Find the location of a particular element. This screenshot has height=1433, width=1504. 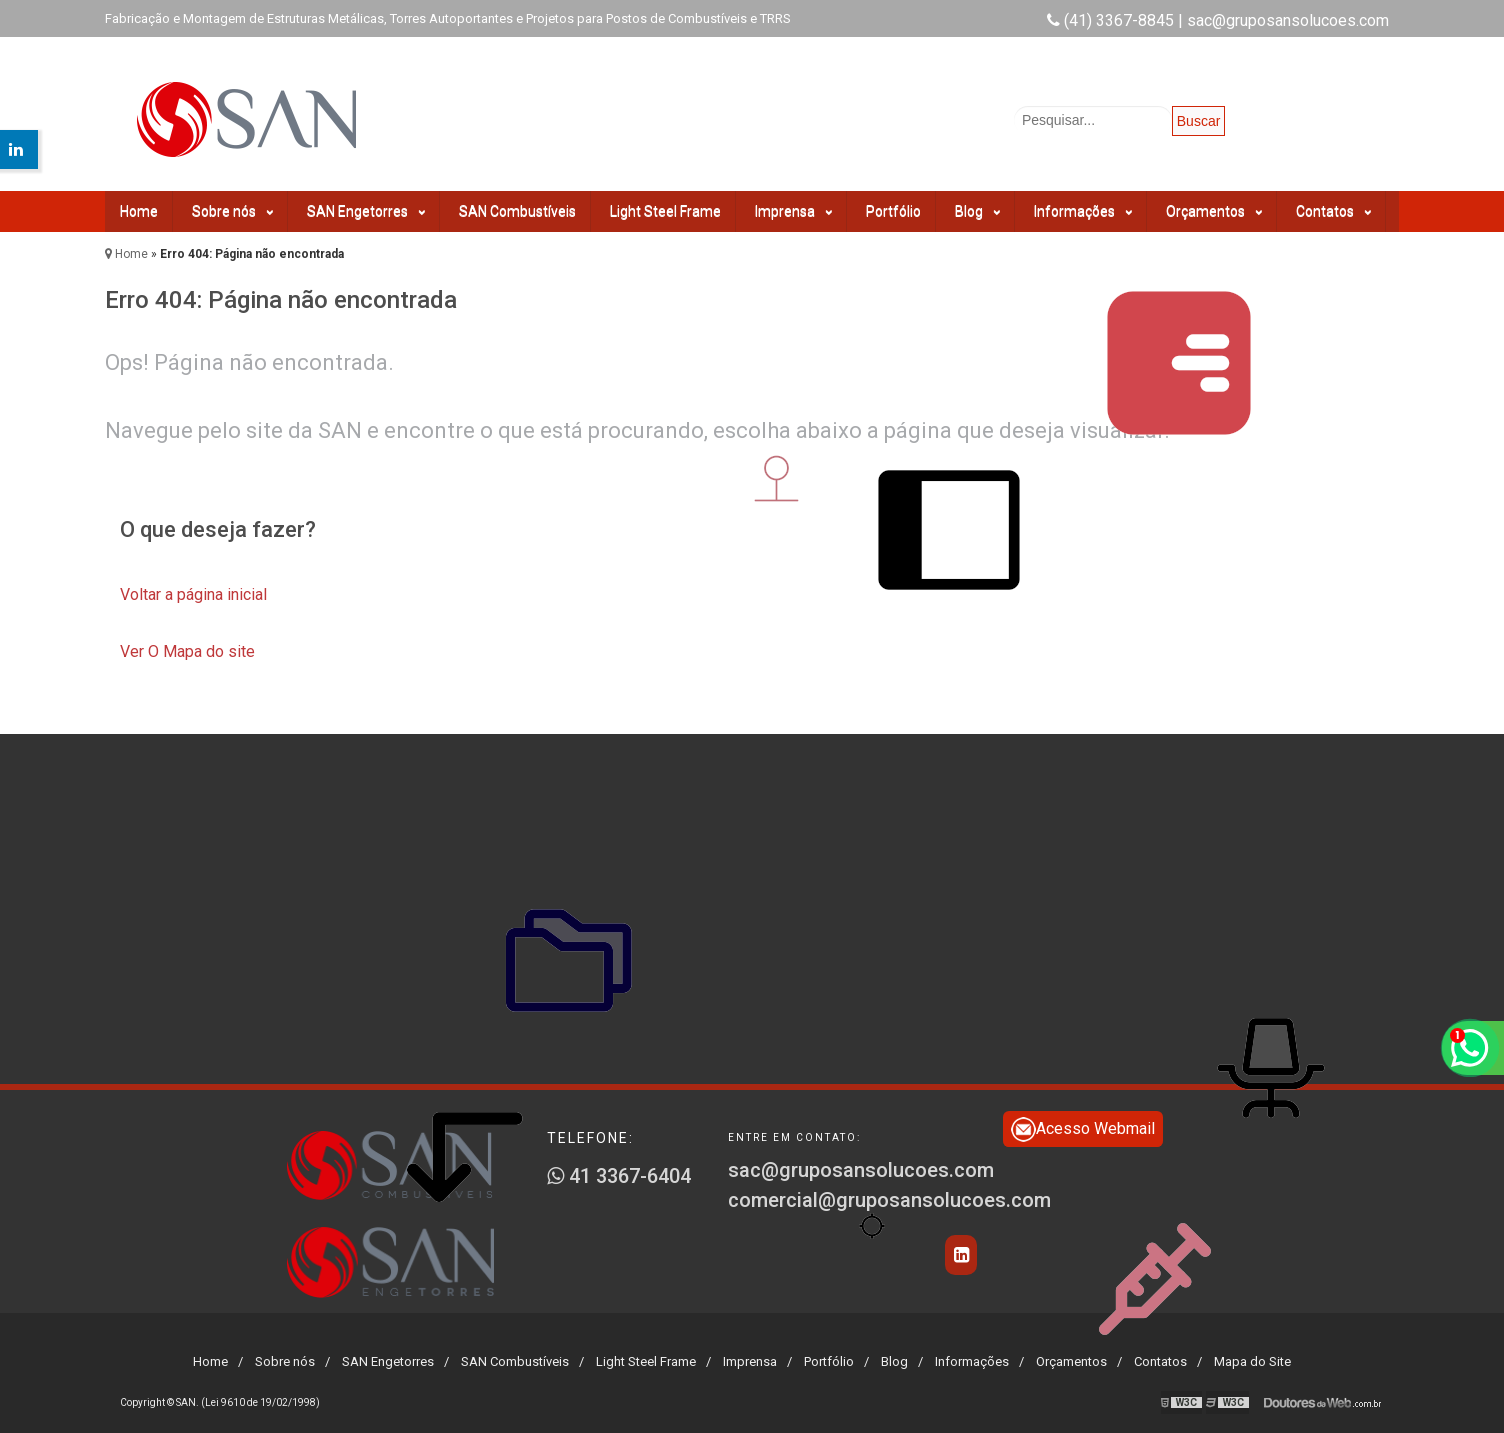

toggle sidebar panel visibility is located at coordinates (949, 530).